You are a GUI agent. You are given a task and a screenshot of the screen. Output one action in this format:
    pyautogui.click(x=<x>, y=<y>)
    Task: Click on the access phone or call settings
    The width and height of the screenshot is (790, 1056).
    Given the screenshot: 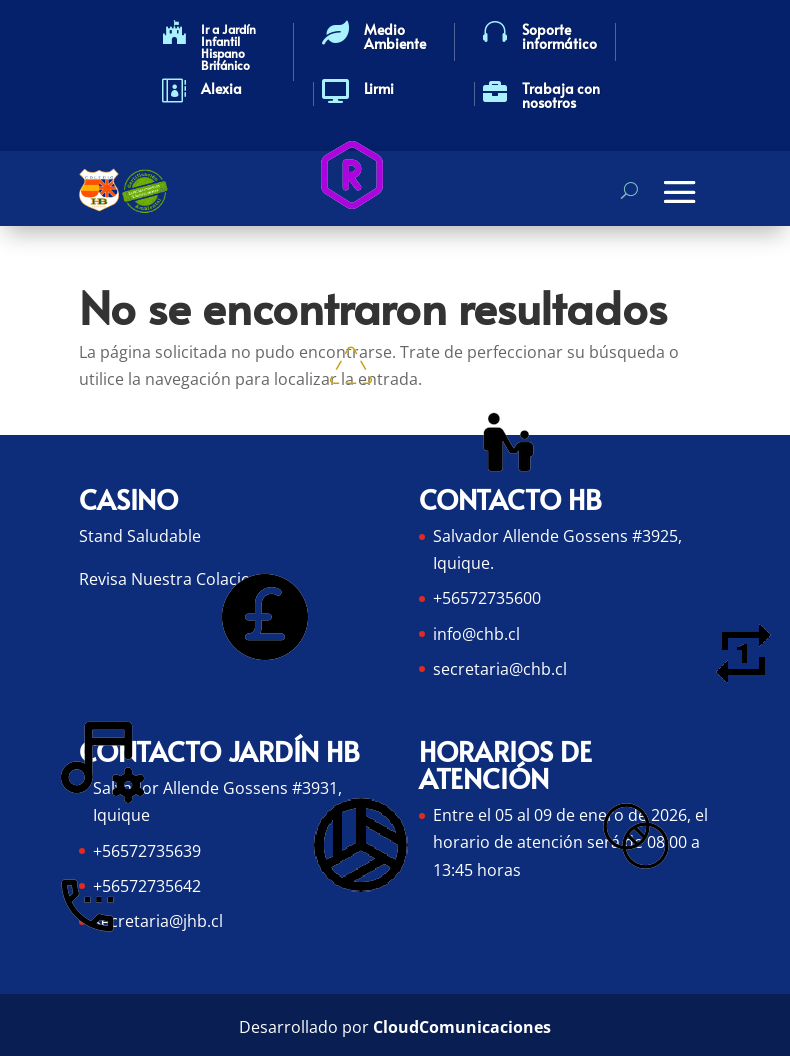 What is the action you would take?
    pyautogui.click(x=87, y=905)
    